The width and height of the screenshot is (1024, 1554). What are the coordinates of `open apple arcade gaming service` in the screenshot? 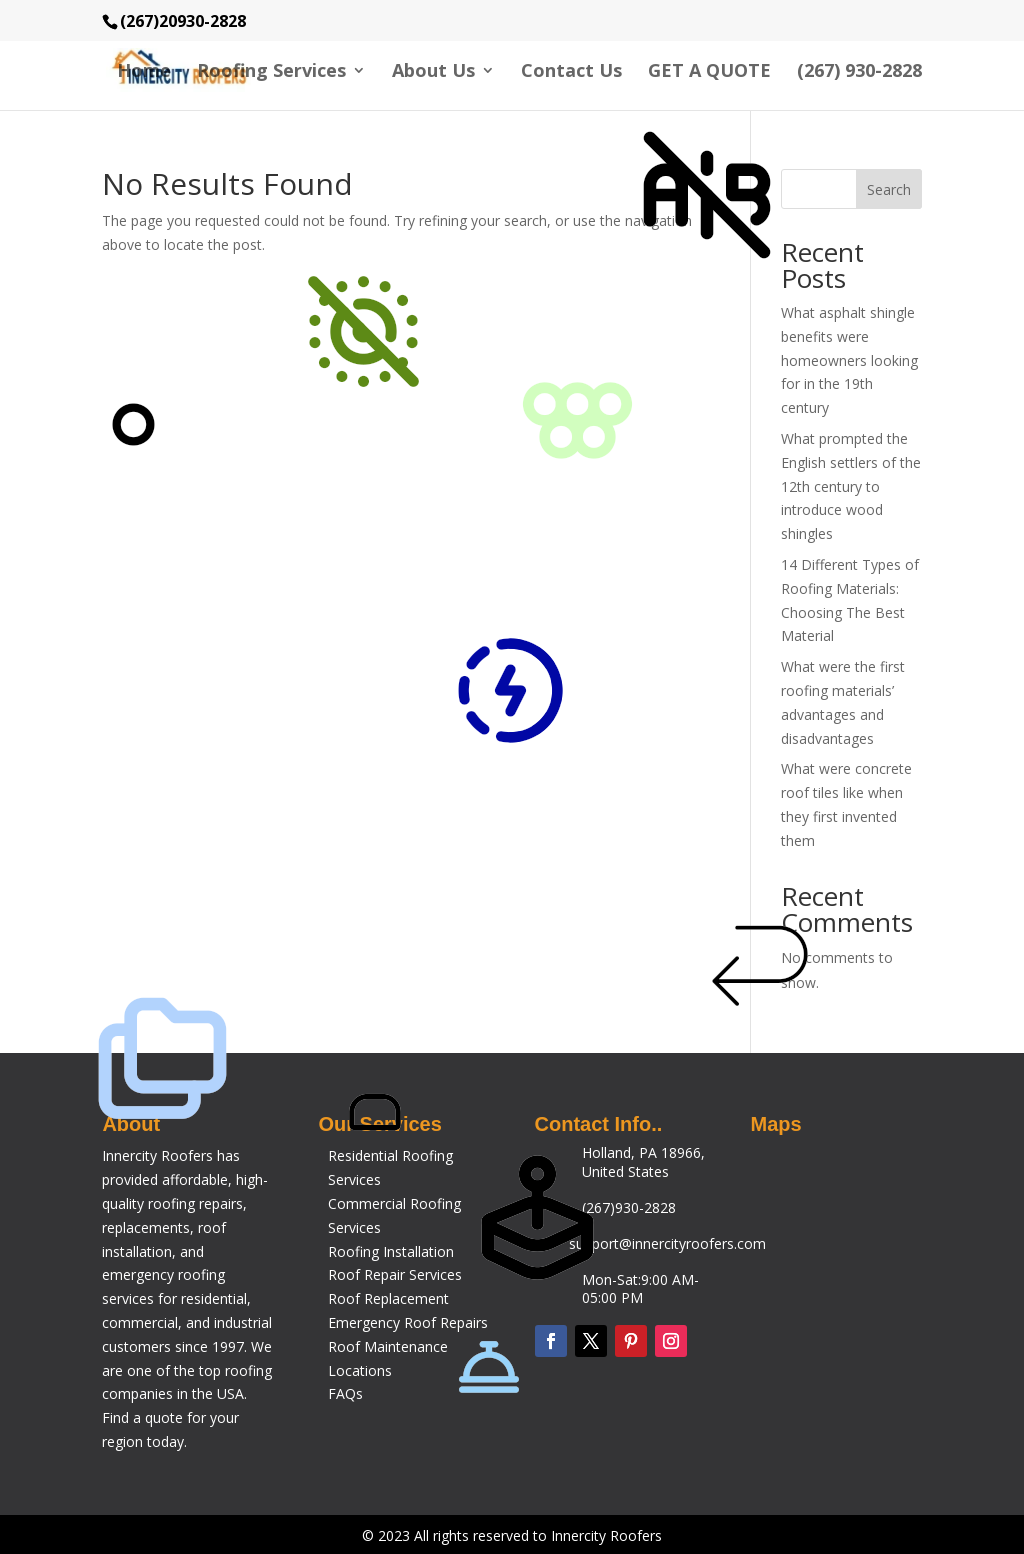 It's located at (537, 1217).